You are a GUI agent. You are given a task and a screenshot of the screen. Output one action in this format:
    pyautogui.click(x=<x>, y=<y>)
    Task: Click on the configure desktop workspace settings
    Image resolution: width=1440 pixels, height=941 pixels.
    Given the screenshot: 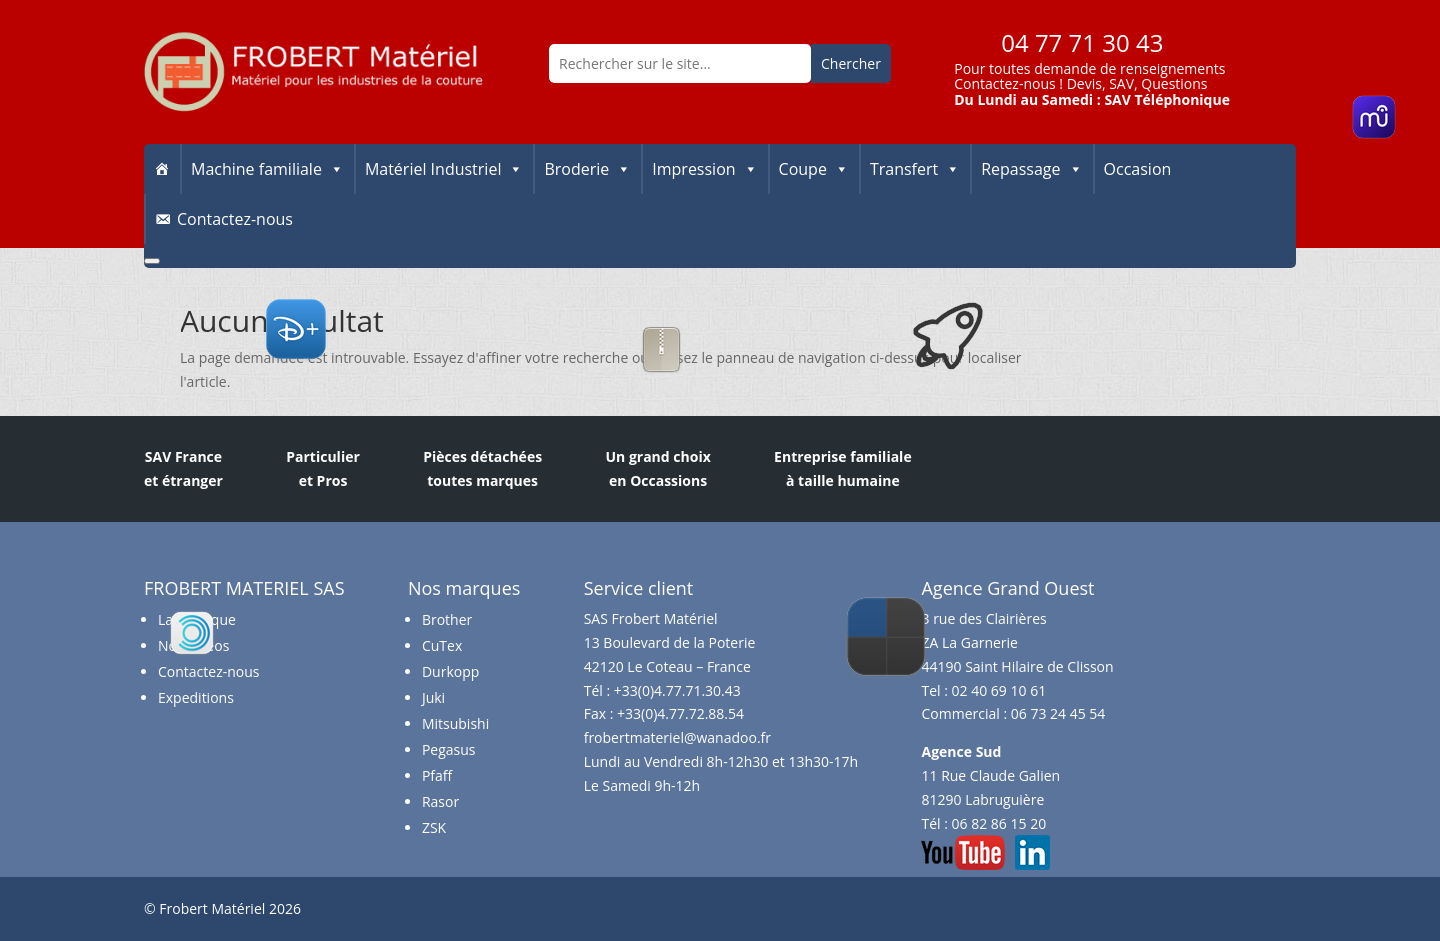 What is the action you would take?
    pyautogui.click(x=886, y=638)
    